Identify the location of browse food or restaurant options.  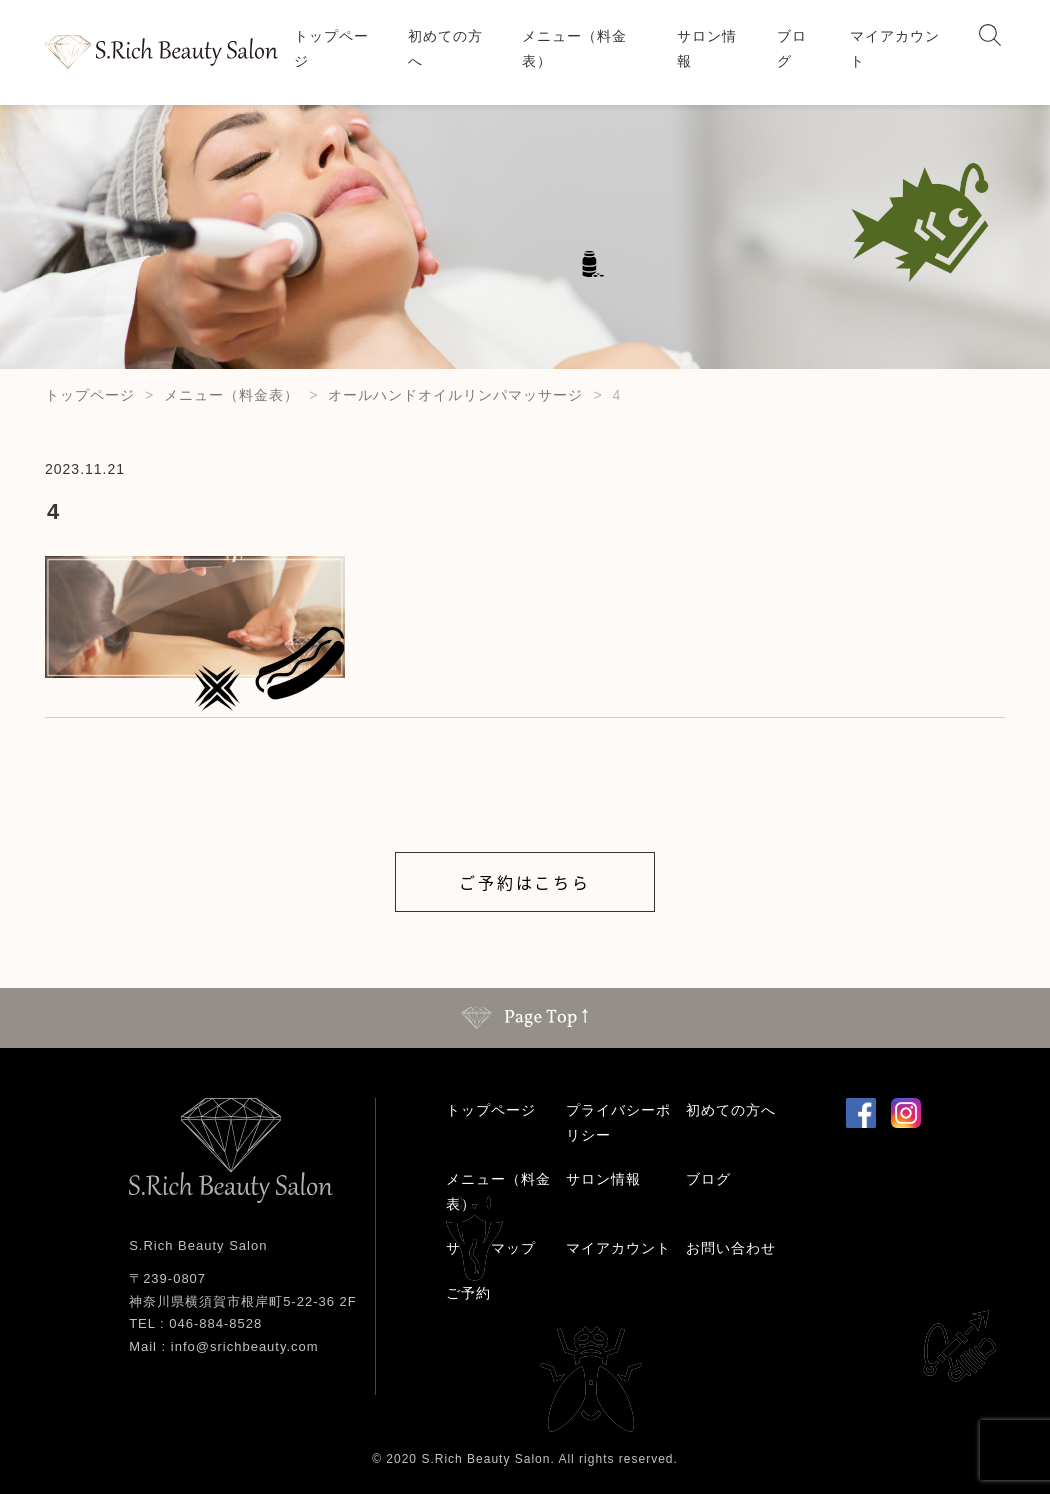
(300, 663).